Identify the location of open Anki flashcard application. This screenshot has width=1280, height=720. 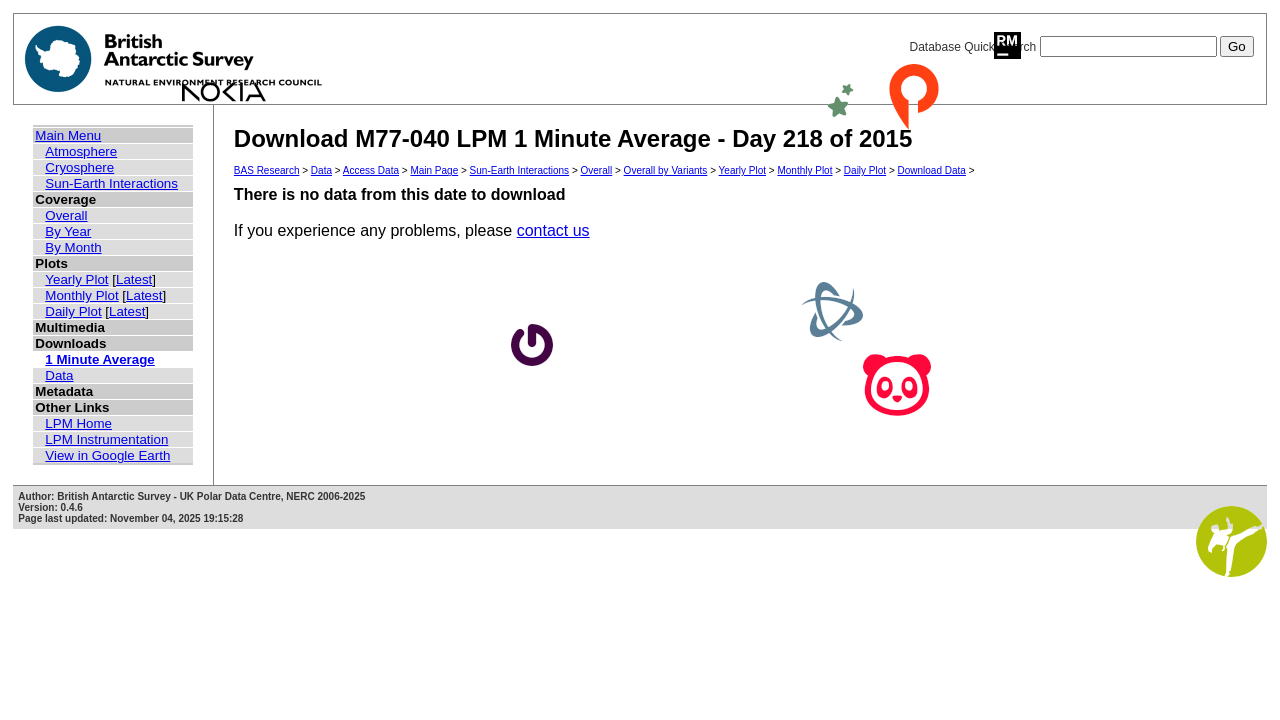
(840, 100).